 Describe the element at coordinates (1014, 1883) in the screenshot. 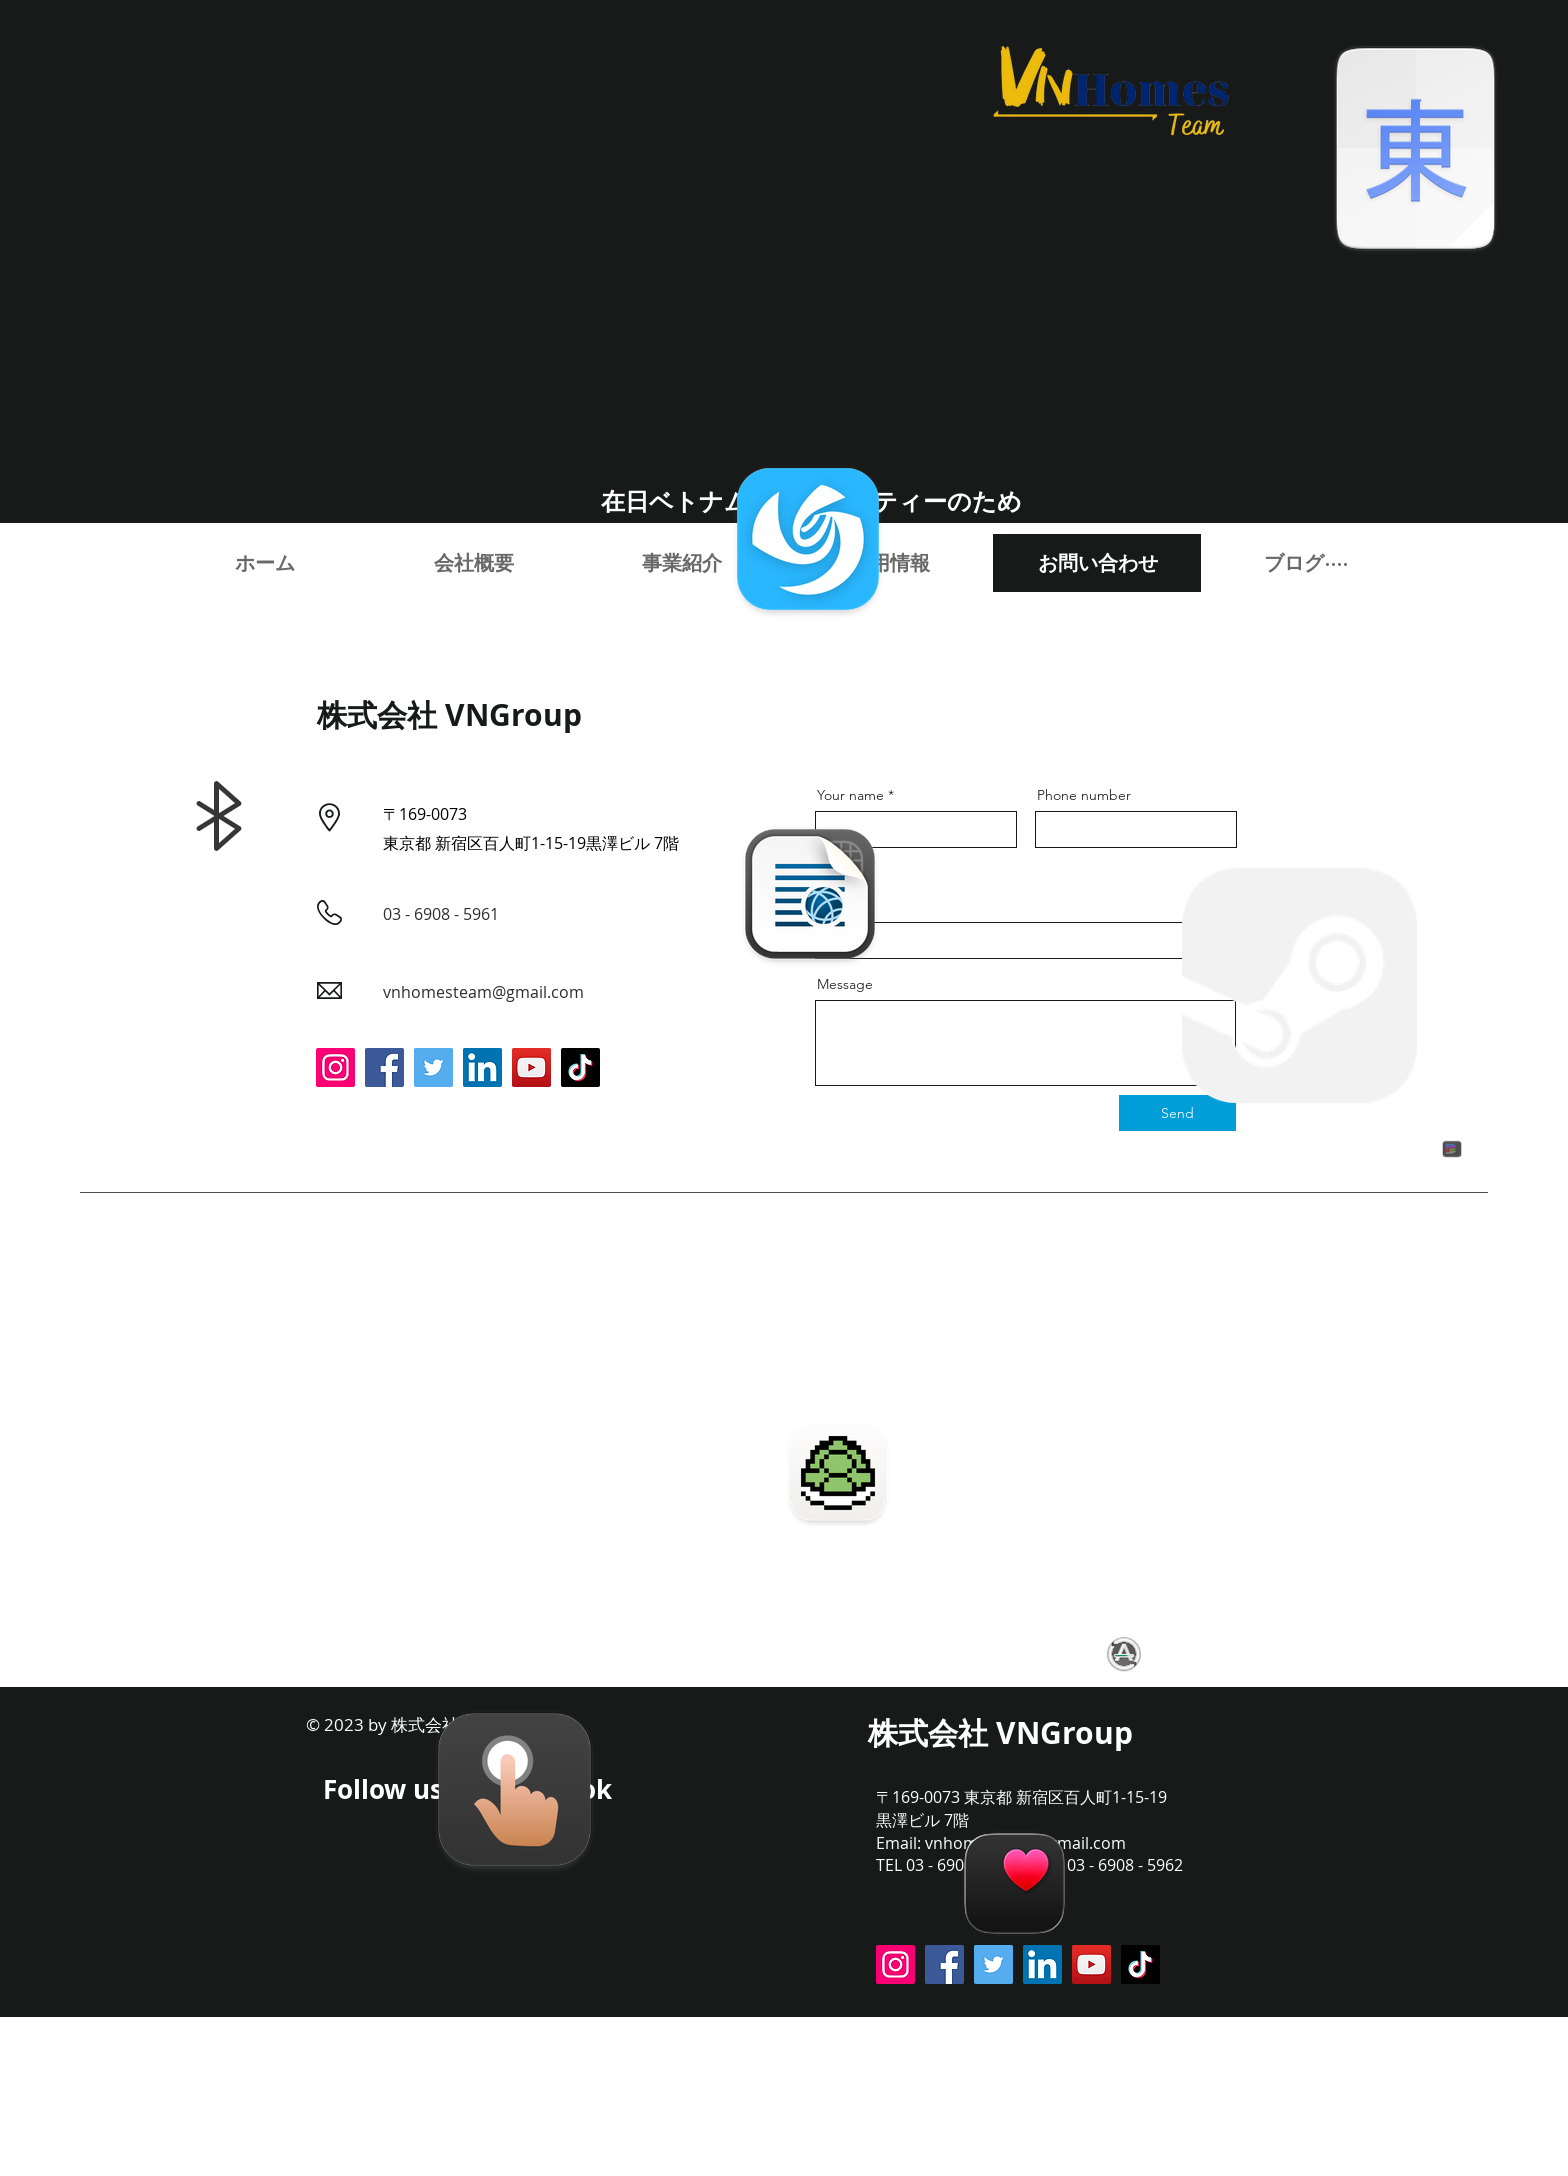

I see `open the health app` at that location.